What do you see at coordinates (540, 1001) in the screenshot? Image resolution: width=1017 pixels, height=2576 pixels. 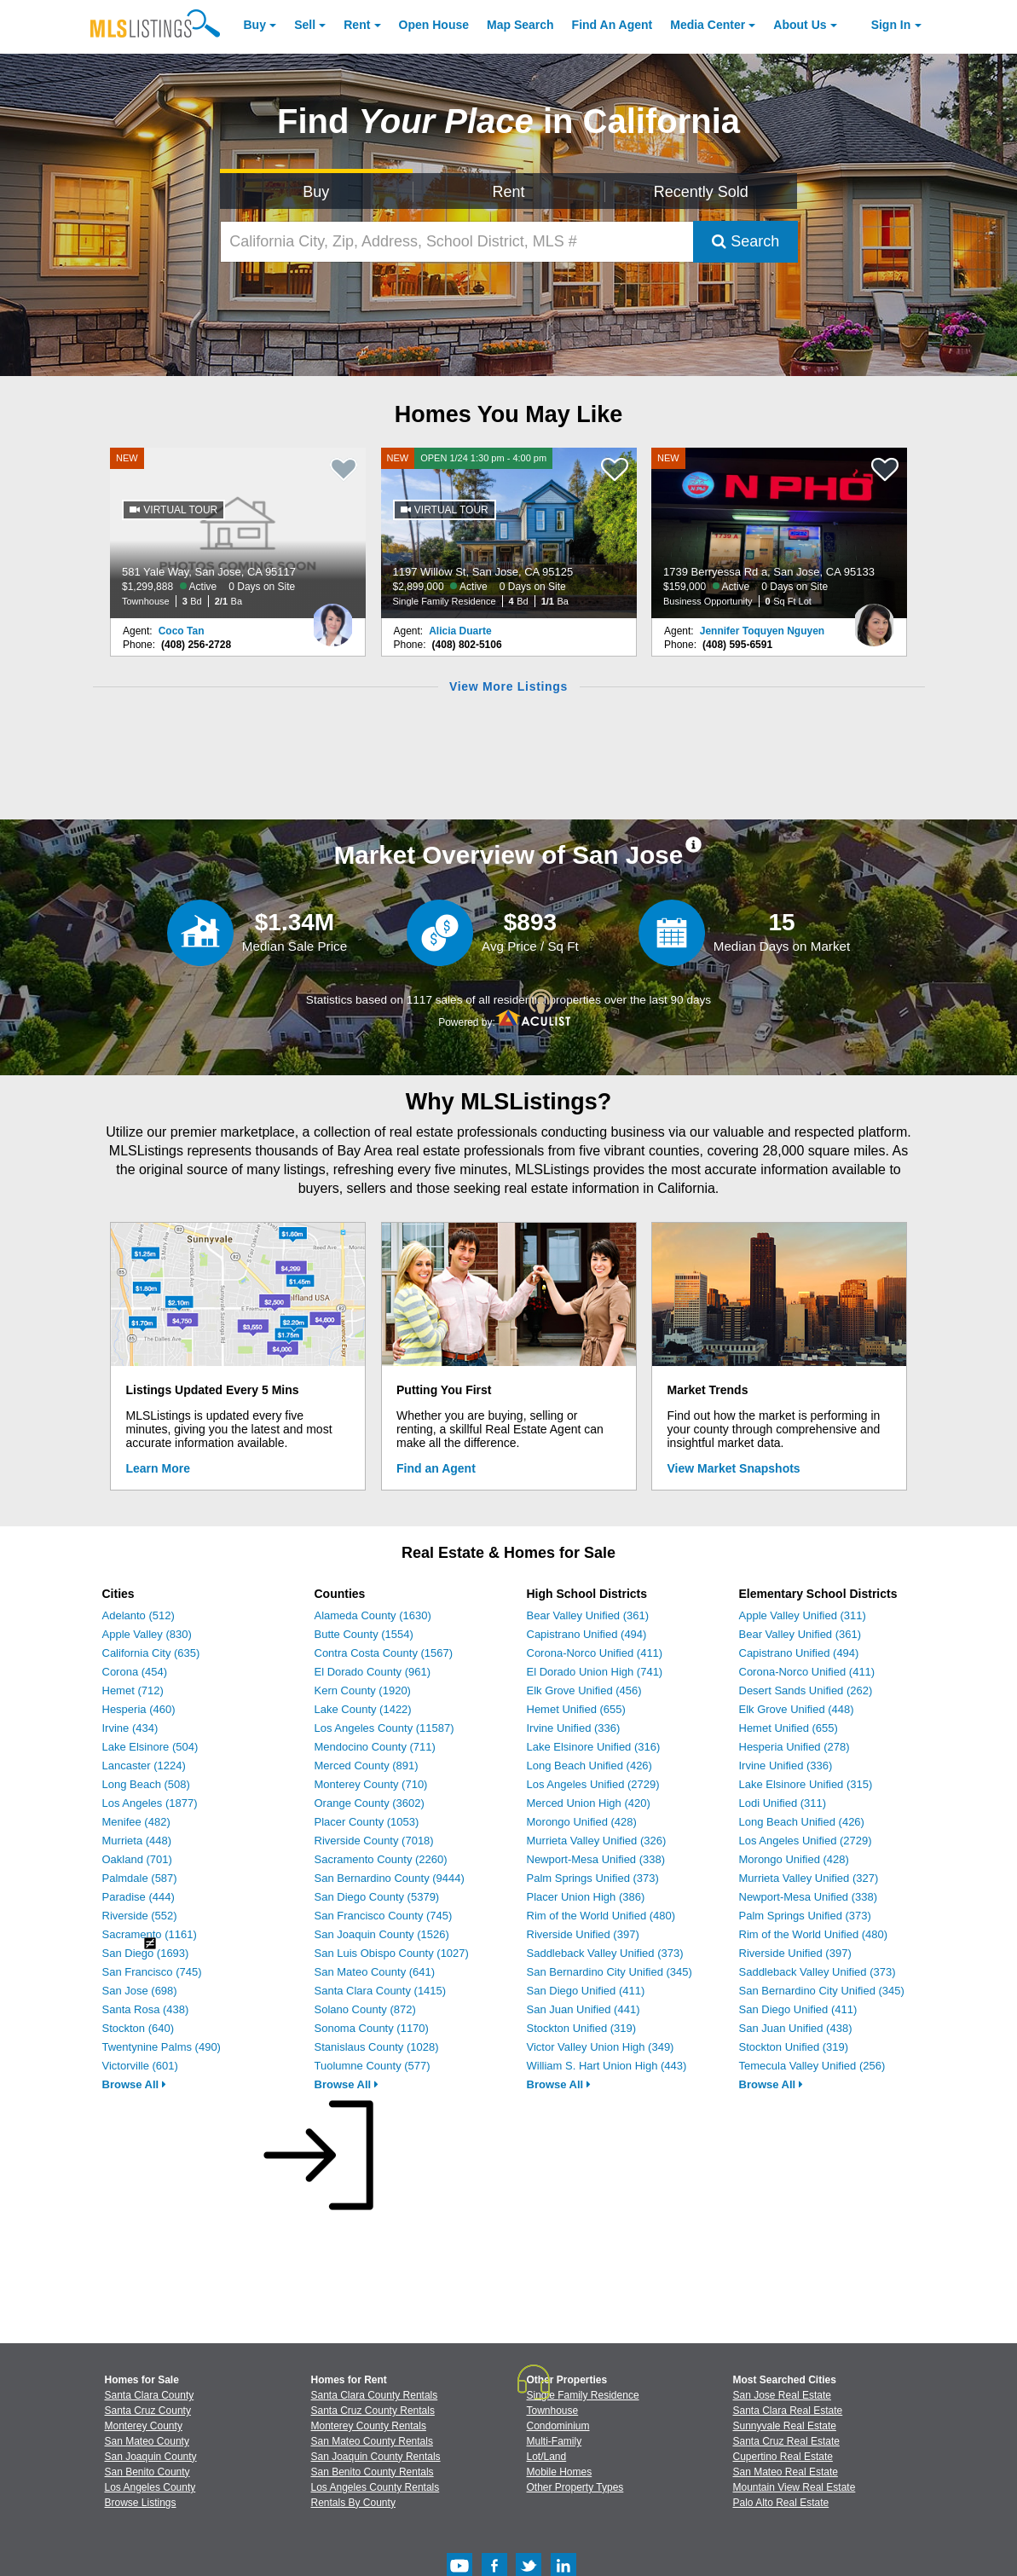 I see `open apple podcasts` at bounding box center [540, 1001].